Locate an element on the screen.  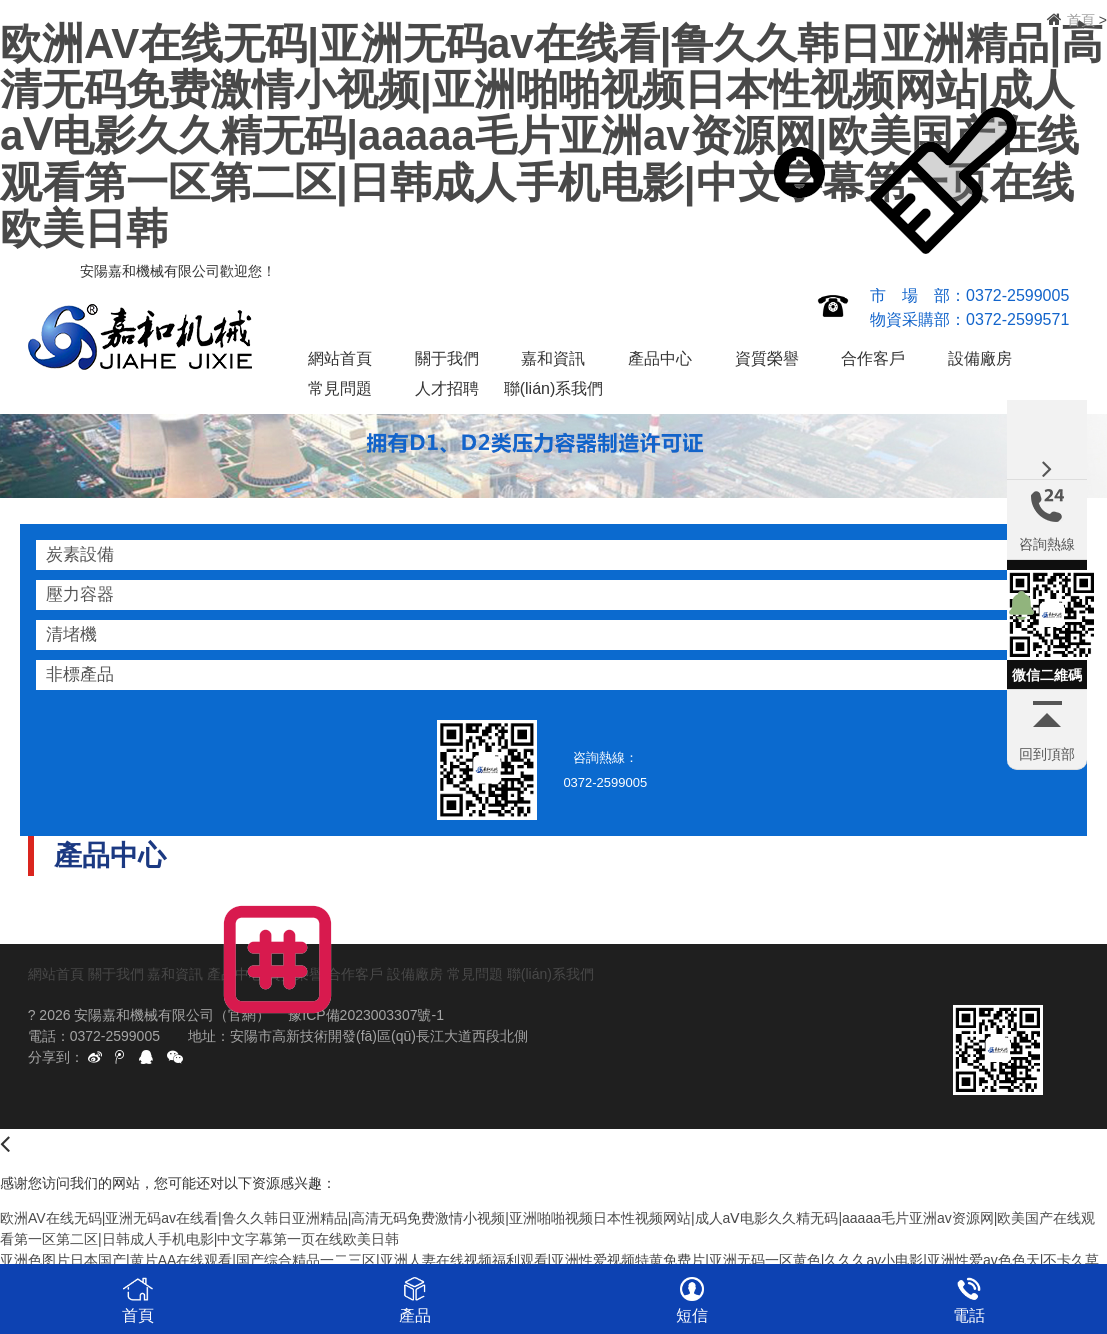
access painting or drawing tools is located at coordinates (946, 178).